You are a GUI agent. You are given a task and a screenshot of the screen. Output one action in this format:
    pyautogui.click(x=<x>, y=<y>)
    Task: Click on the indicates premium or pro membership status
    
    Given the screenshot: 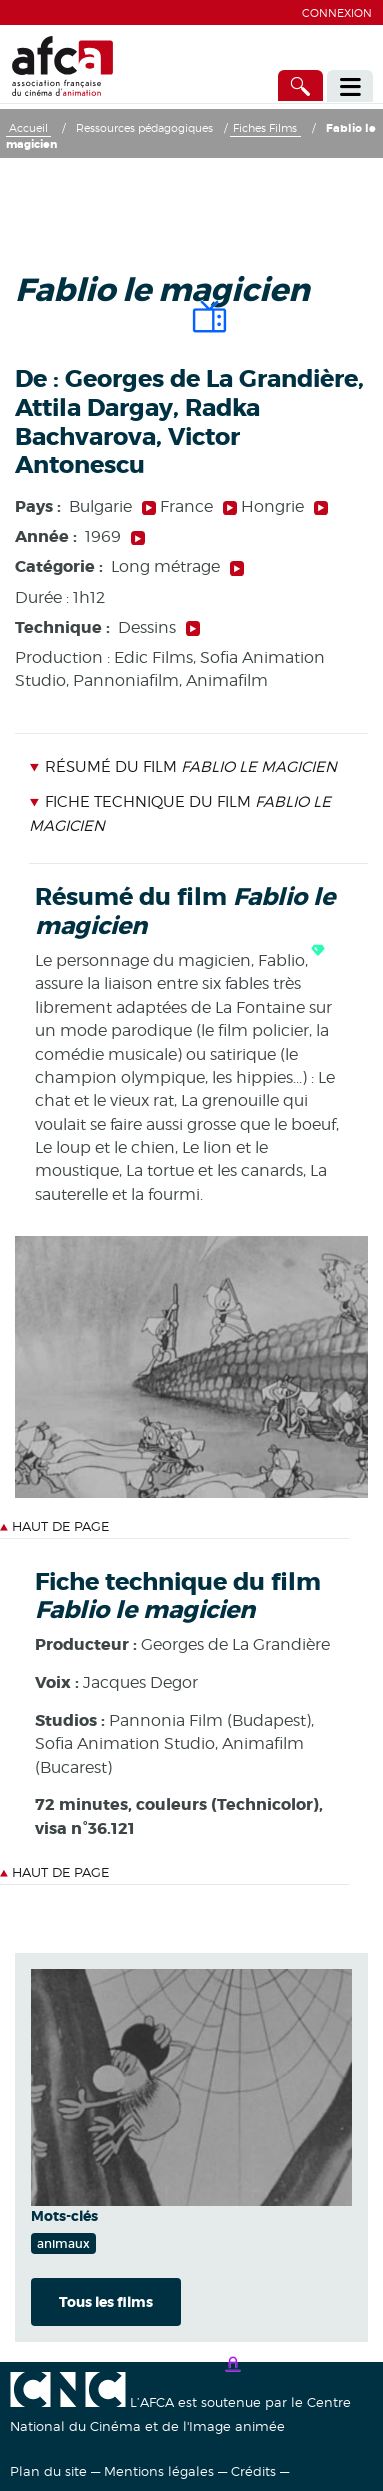 What is the action you would take?
    pyautogui.click(x=318, y=950)
    